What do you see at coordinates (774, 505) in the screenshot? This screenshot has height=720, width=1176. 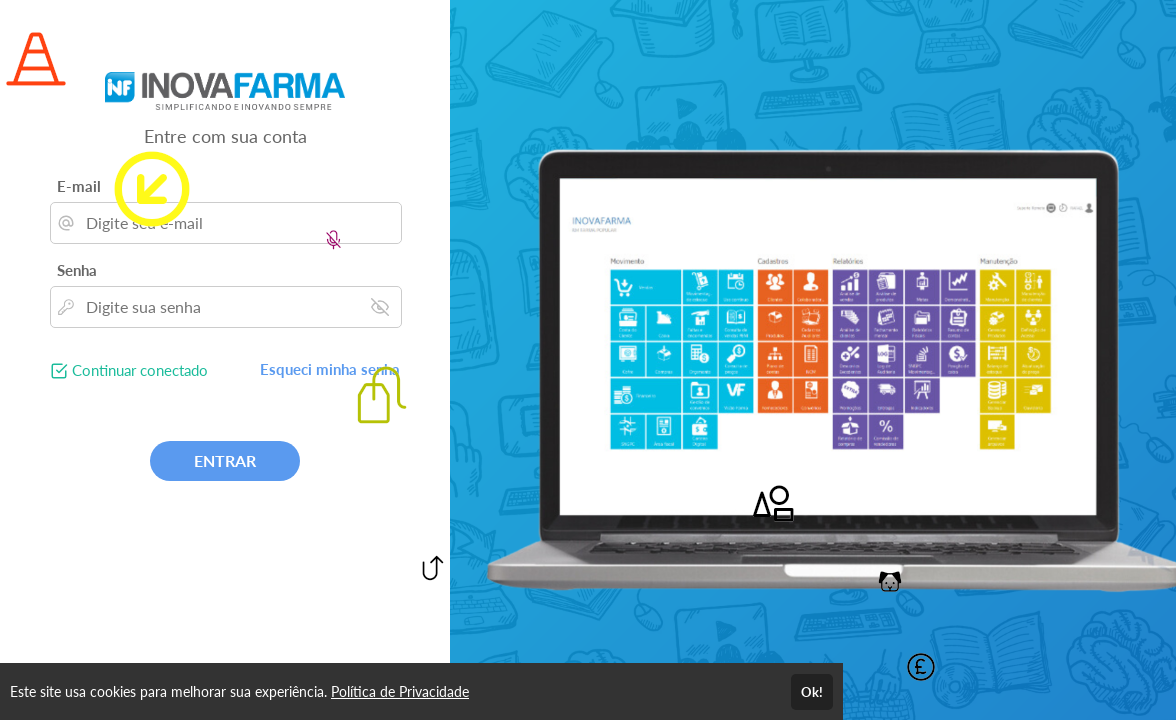 I see `access shape tools or drawing options` at bounding box center [774, 505].